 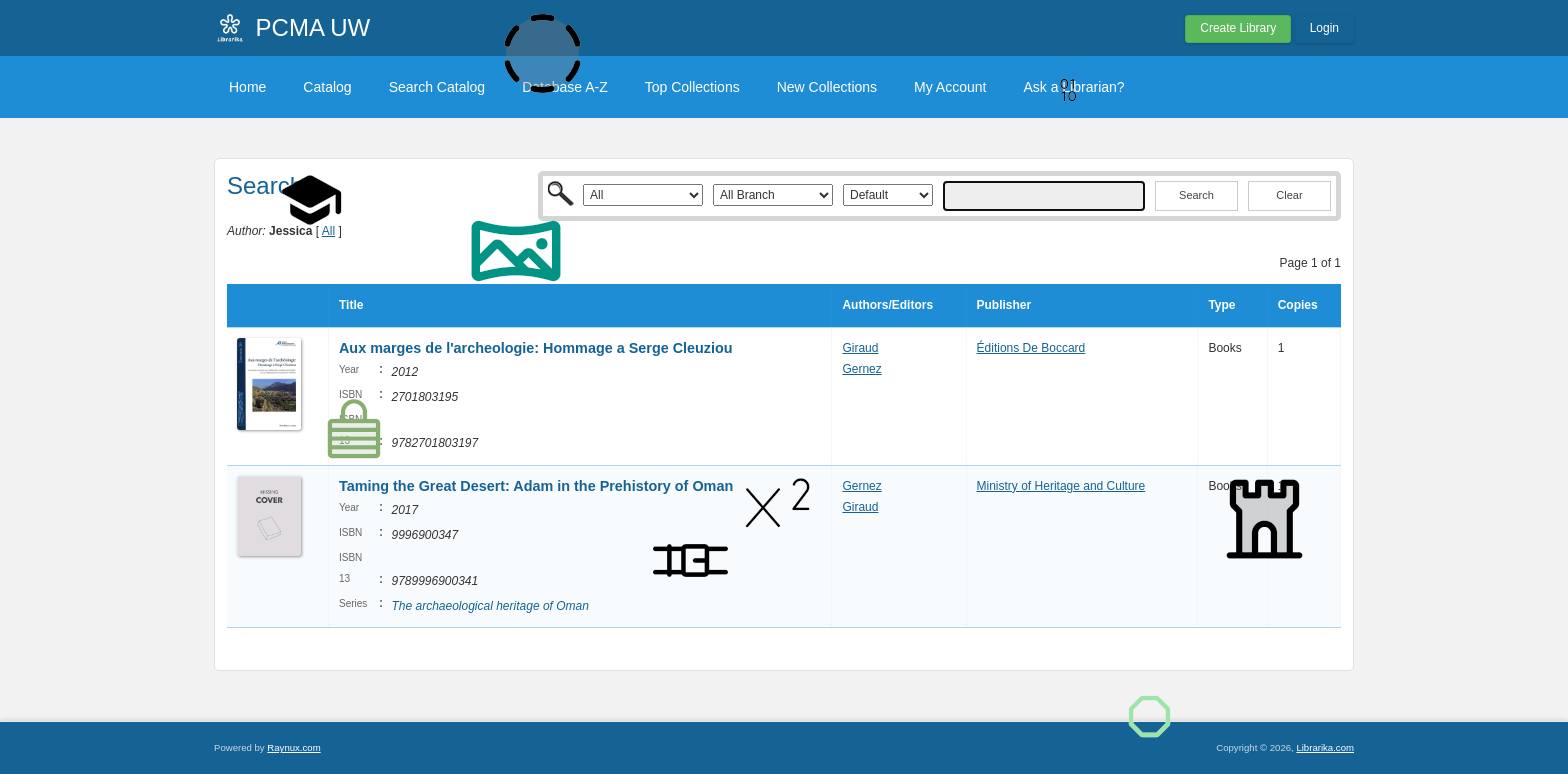 I want to click on view or access binary/code data, so click(x=1068, y=90).